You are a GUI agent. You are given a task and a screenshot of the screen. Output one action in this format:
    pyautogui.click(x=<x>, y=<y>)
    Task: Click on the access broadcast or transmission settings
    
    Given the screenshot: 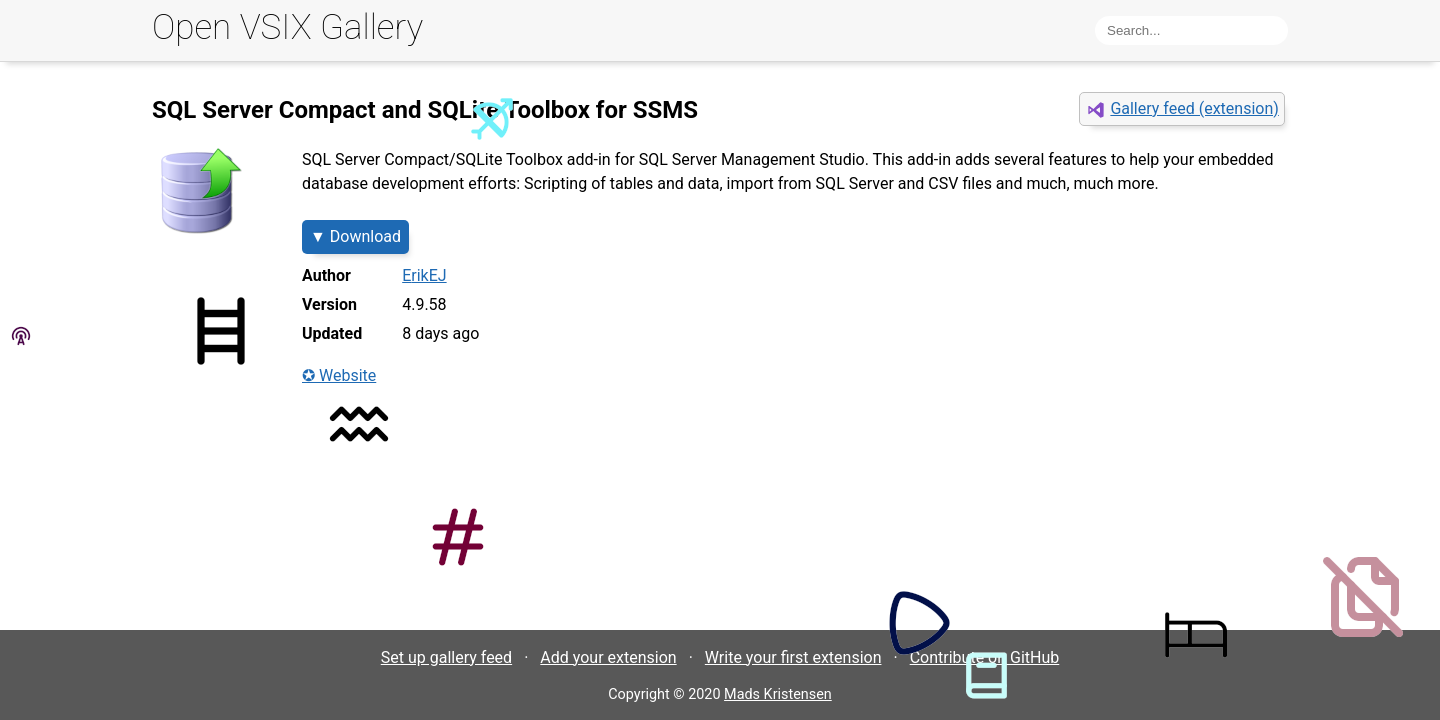 What is the action you would take?
    pyautogui.click(x=21, y=336)
    